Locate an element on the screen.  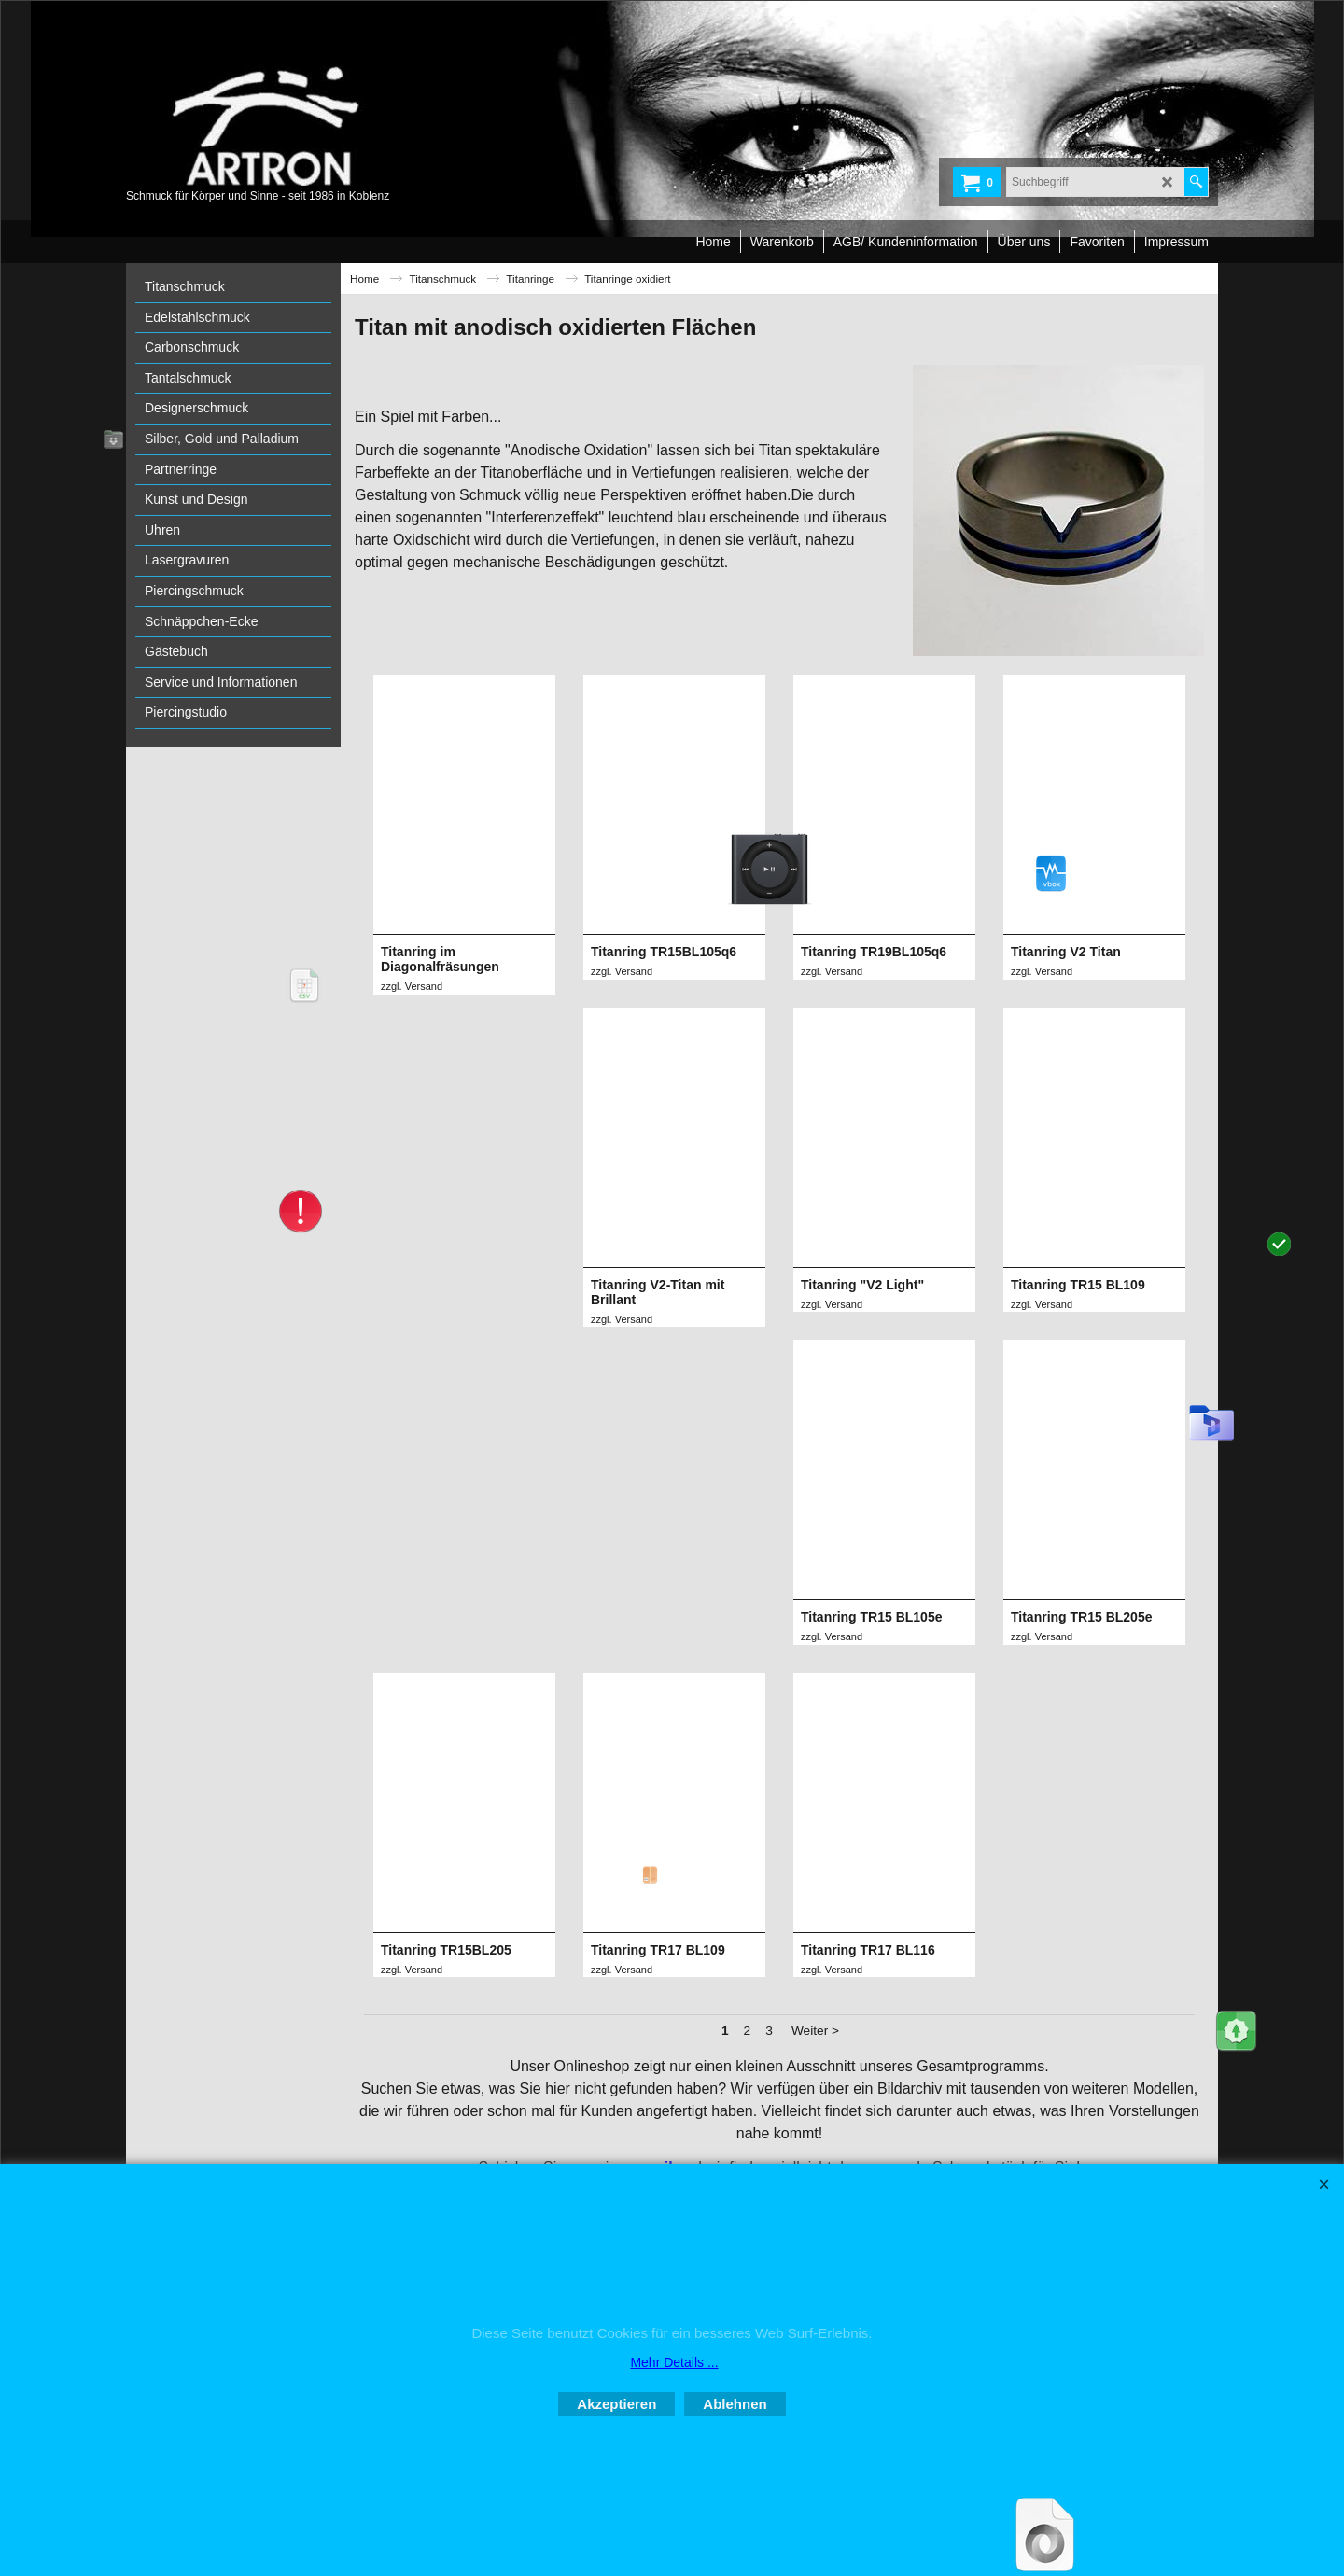
compressed or archived file type indicator is located at coordinates (650, 1874).